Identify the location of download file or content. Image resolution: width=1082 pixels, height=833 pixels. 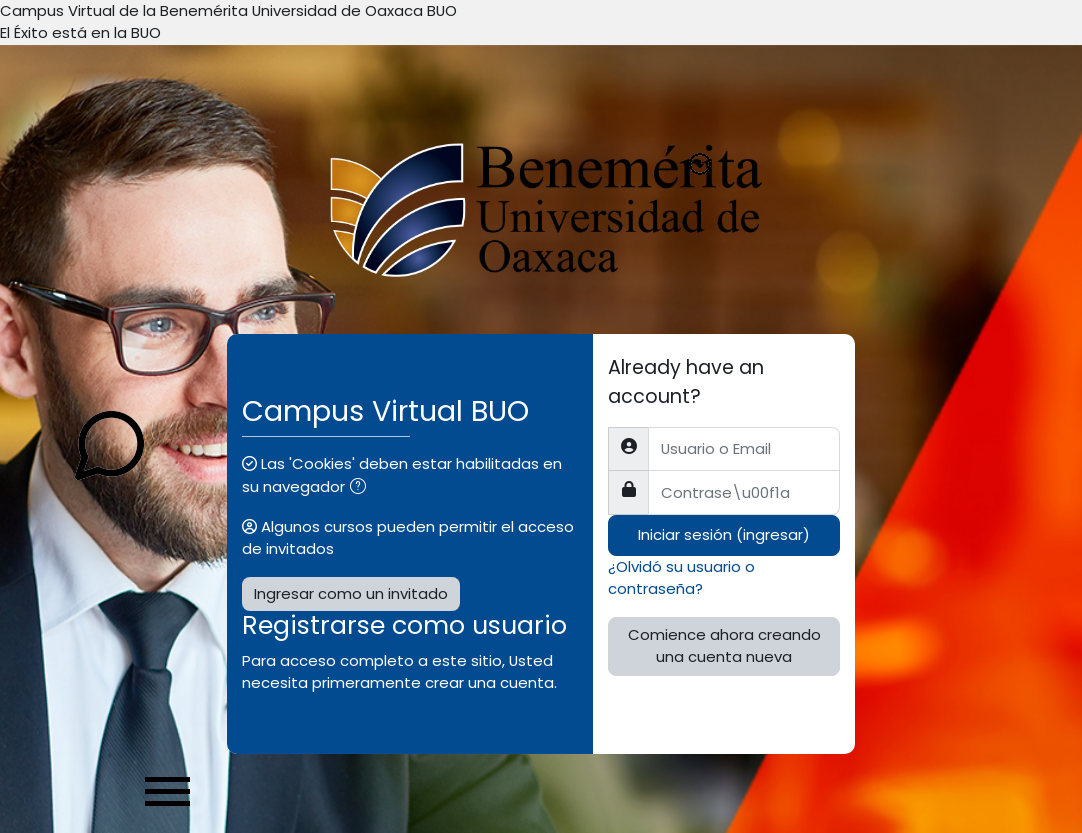
(700, 164).